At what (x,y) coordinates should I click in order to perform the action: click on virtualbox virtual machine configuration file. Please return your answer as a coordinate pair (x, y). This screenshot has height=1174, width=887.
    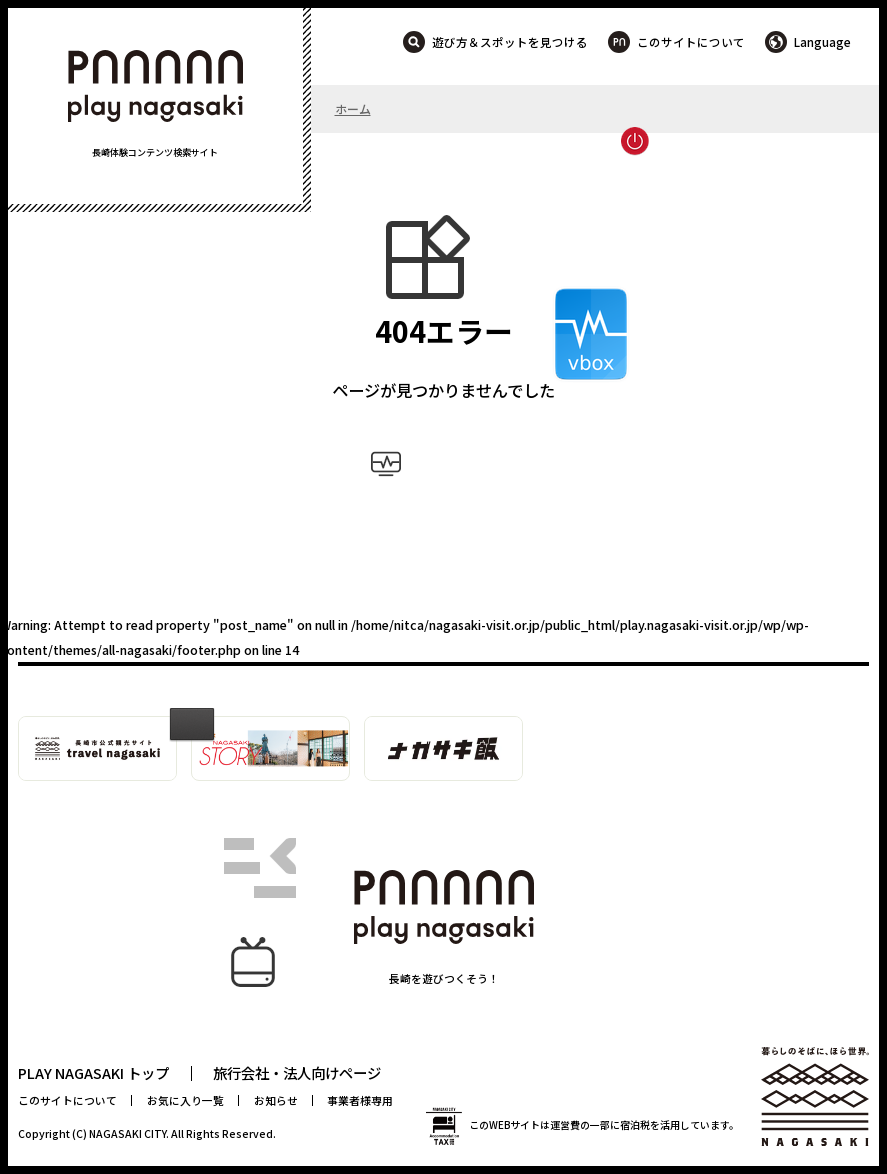
    Looking at the image, I should click on (591, 334).